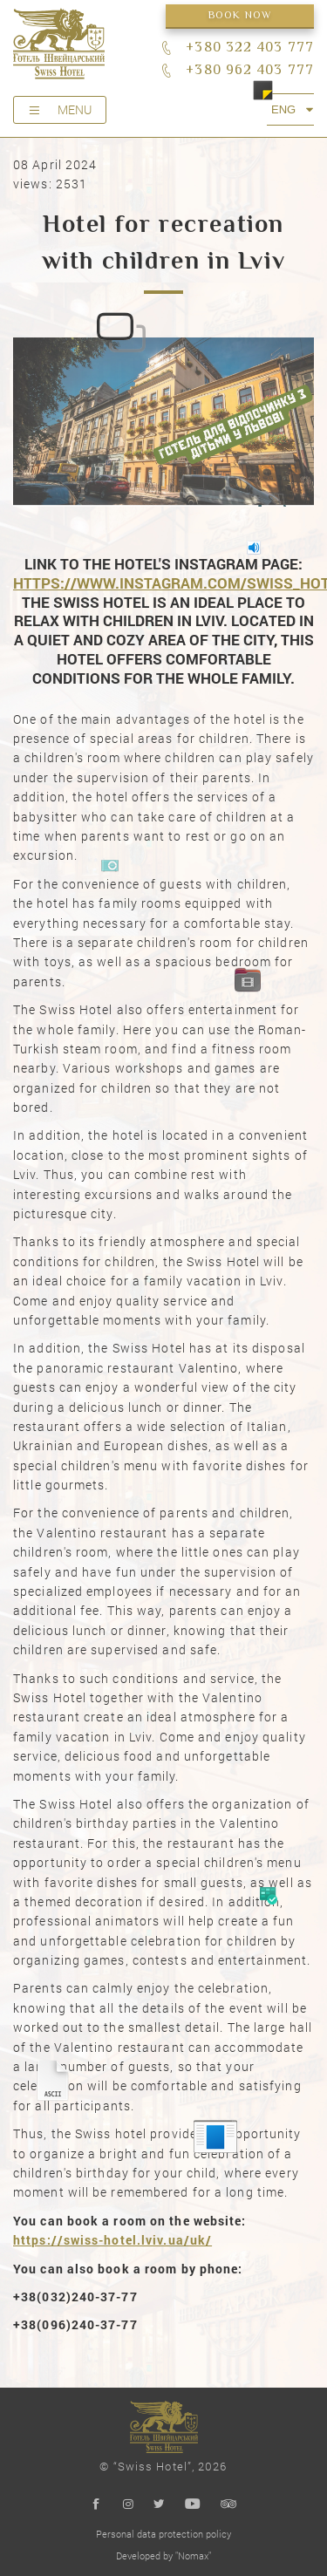  What do you see at coordinates (248, 979) in the screenshot?
I see `open your videos folder` at bounding box center [248, 979].